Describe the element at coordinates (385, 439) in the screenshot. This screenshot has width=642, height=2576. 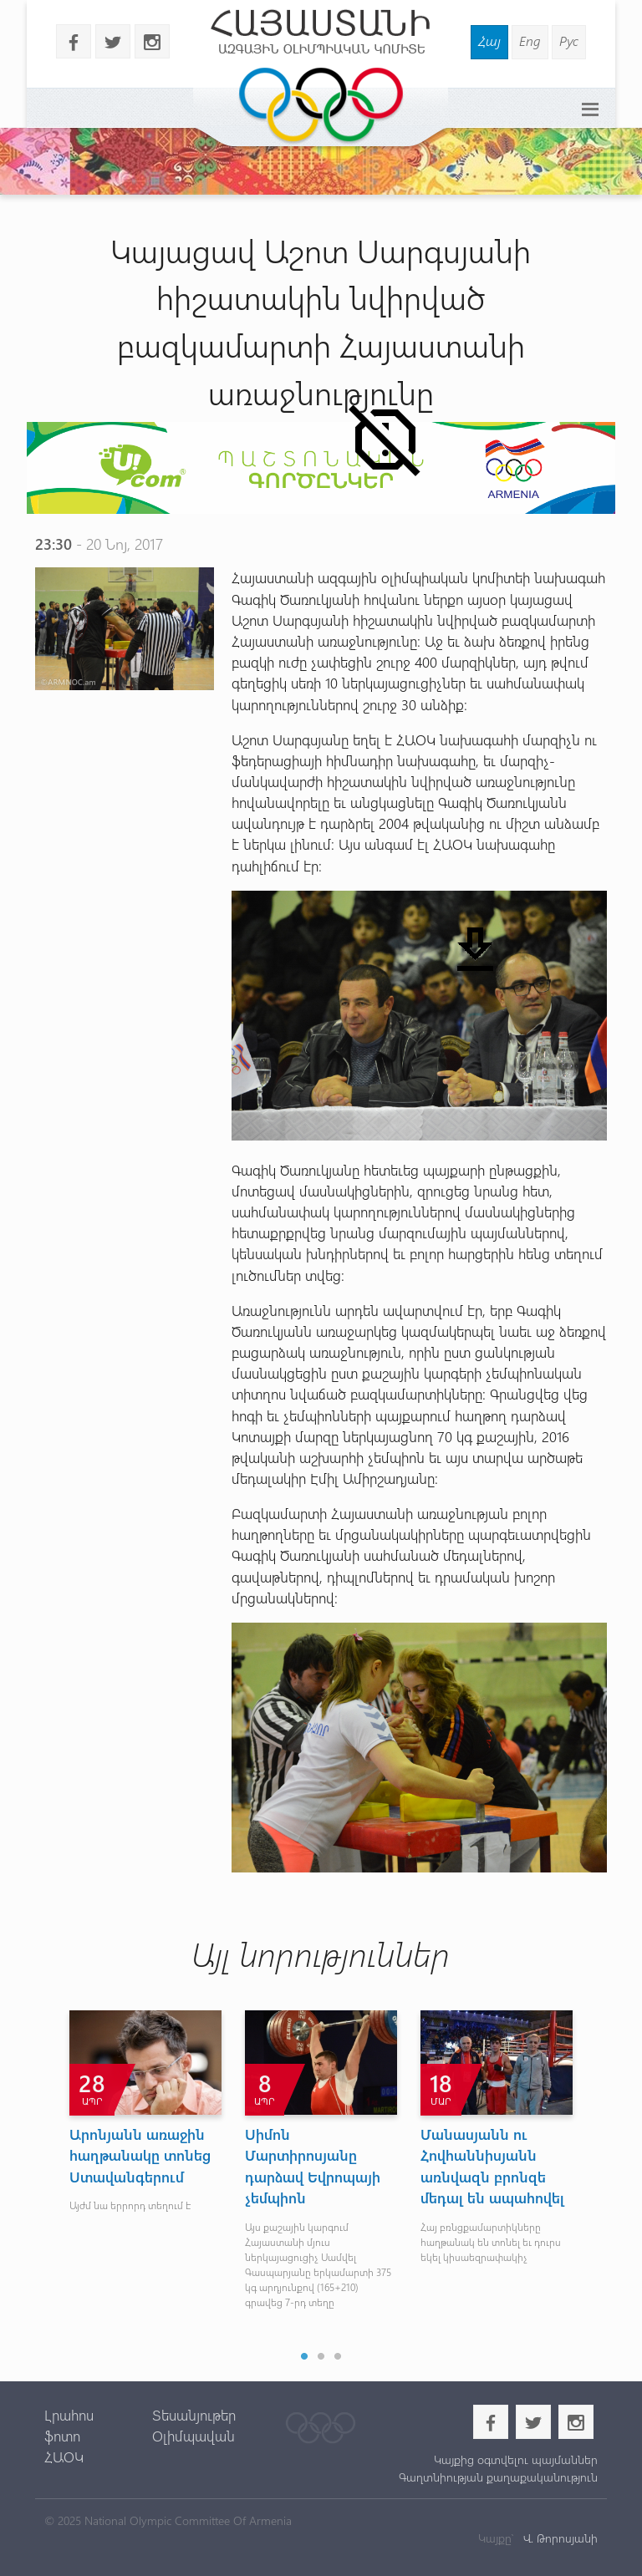
I see `disable or turn off reporting` at that location.